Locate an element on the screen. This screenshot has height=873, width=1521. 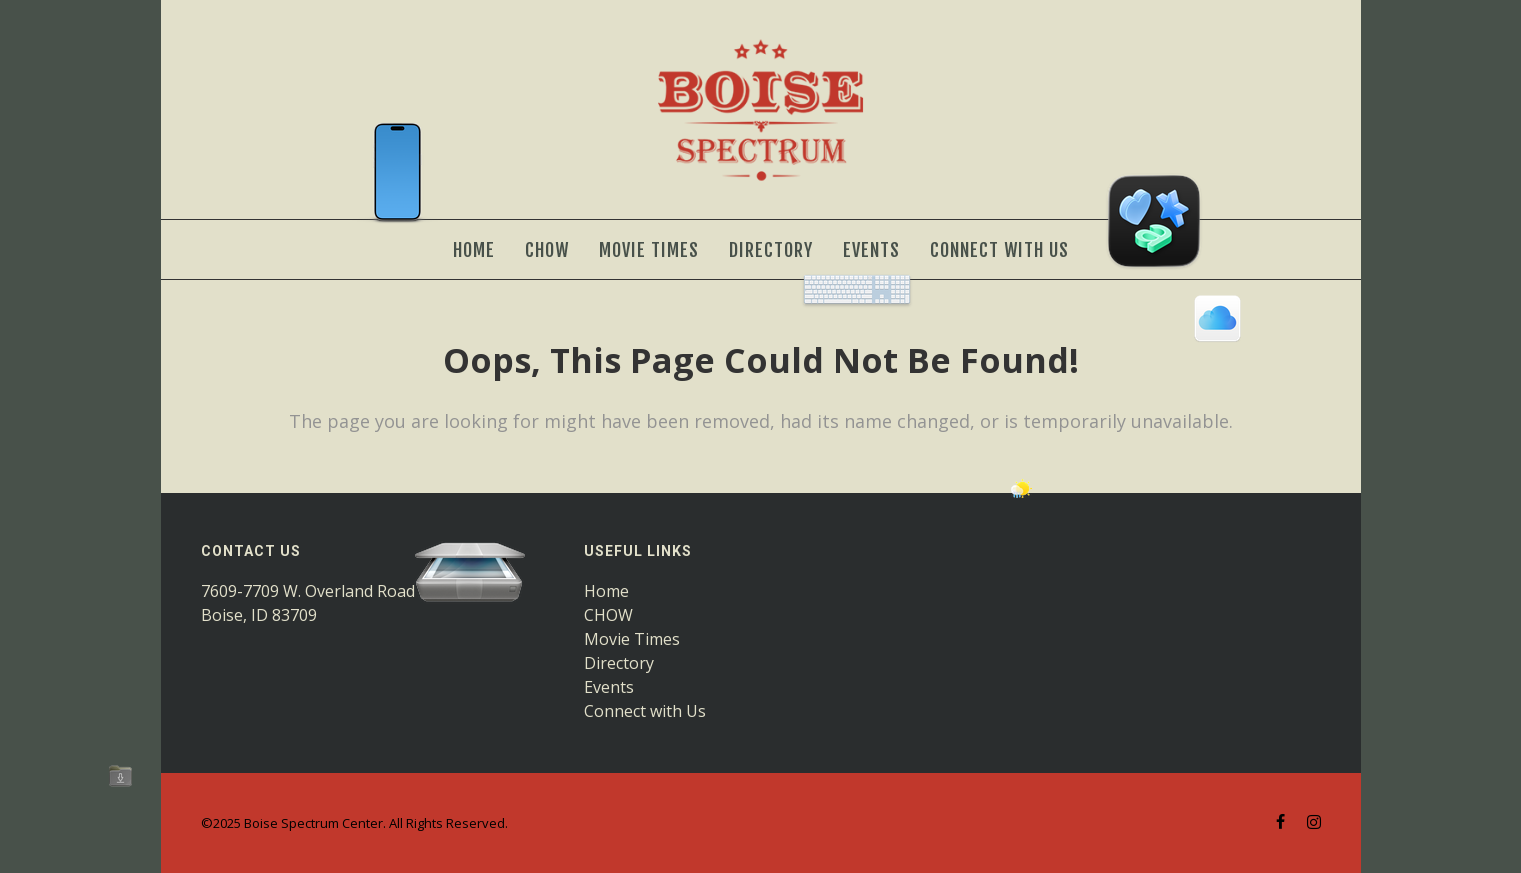
indicates rainy weather with daytime sun breaks is located at coordinates (1021, 488).